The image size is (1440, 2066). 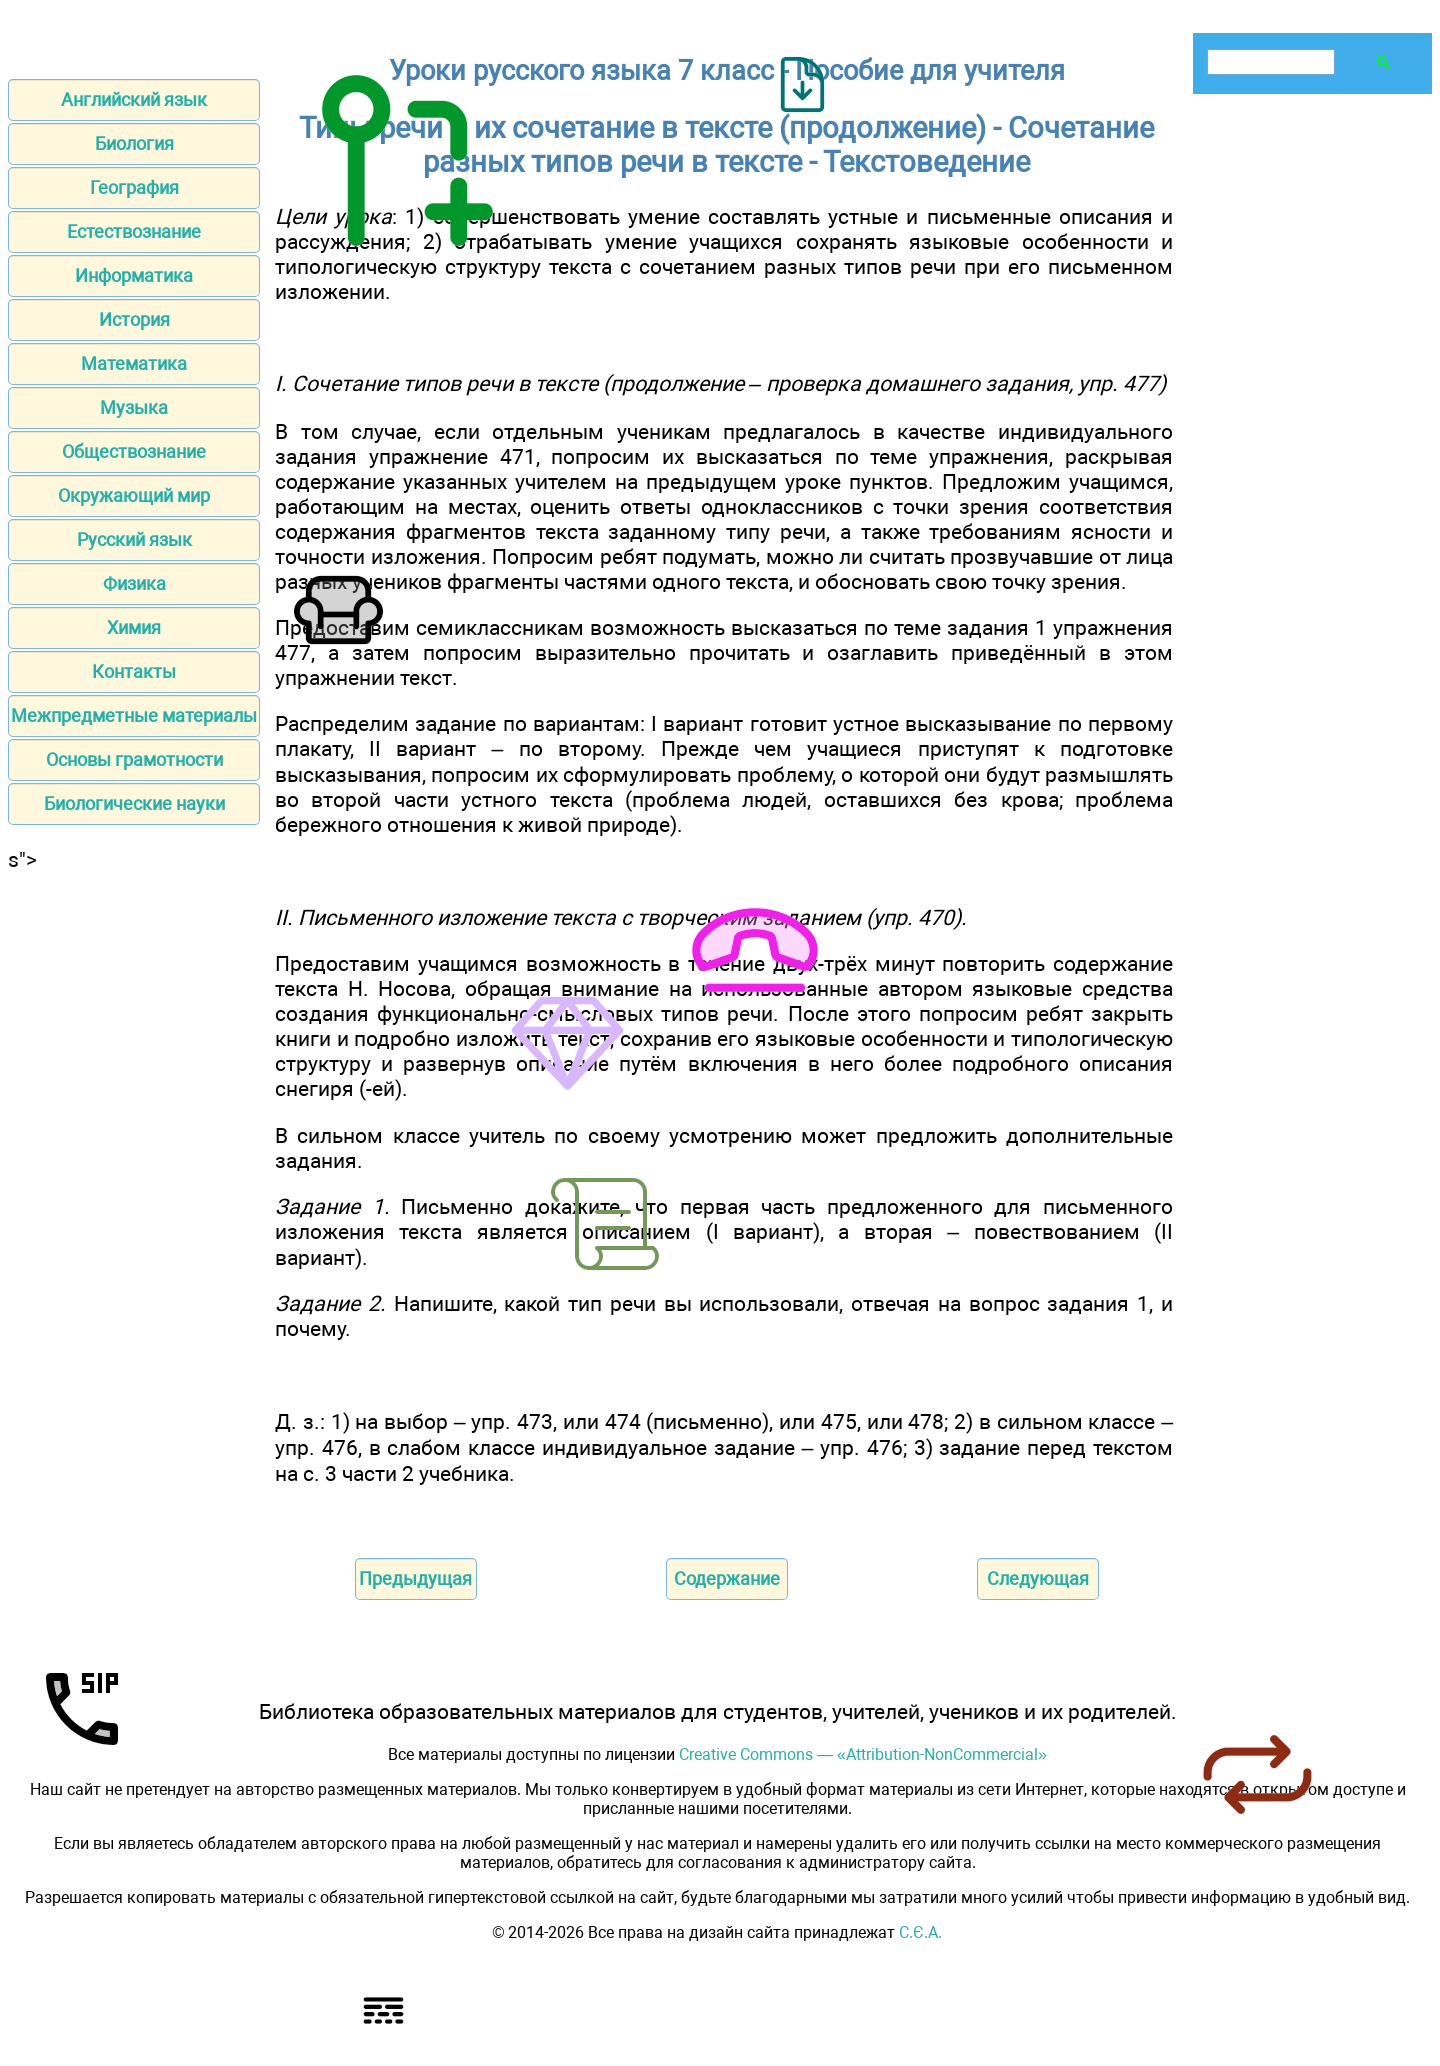 I want to click on view document or manuscript, so click(x=609, y=1224).